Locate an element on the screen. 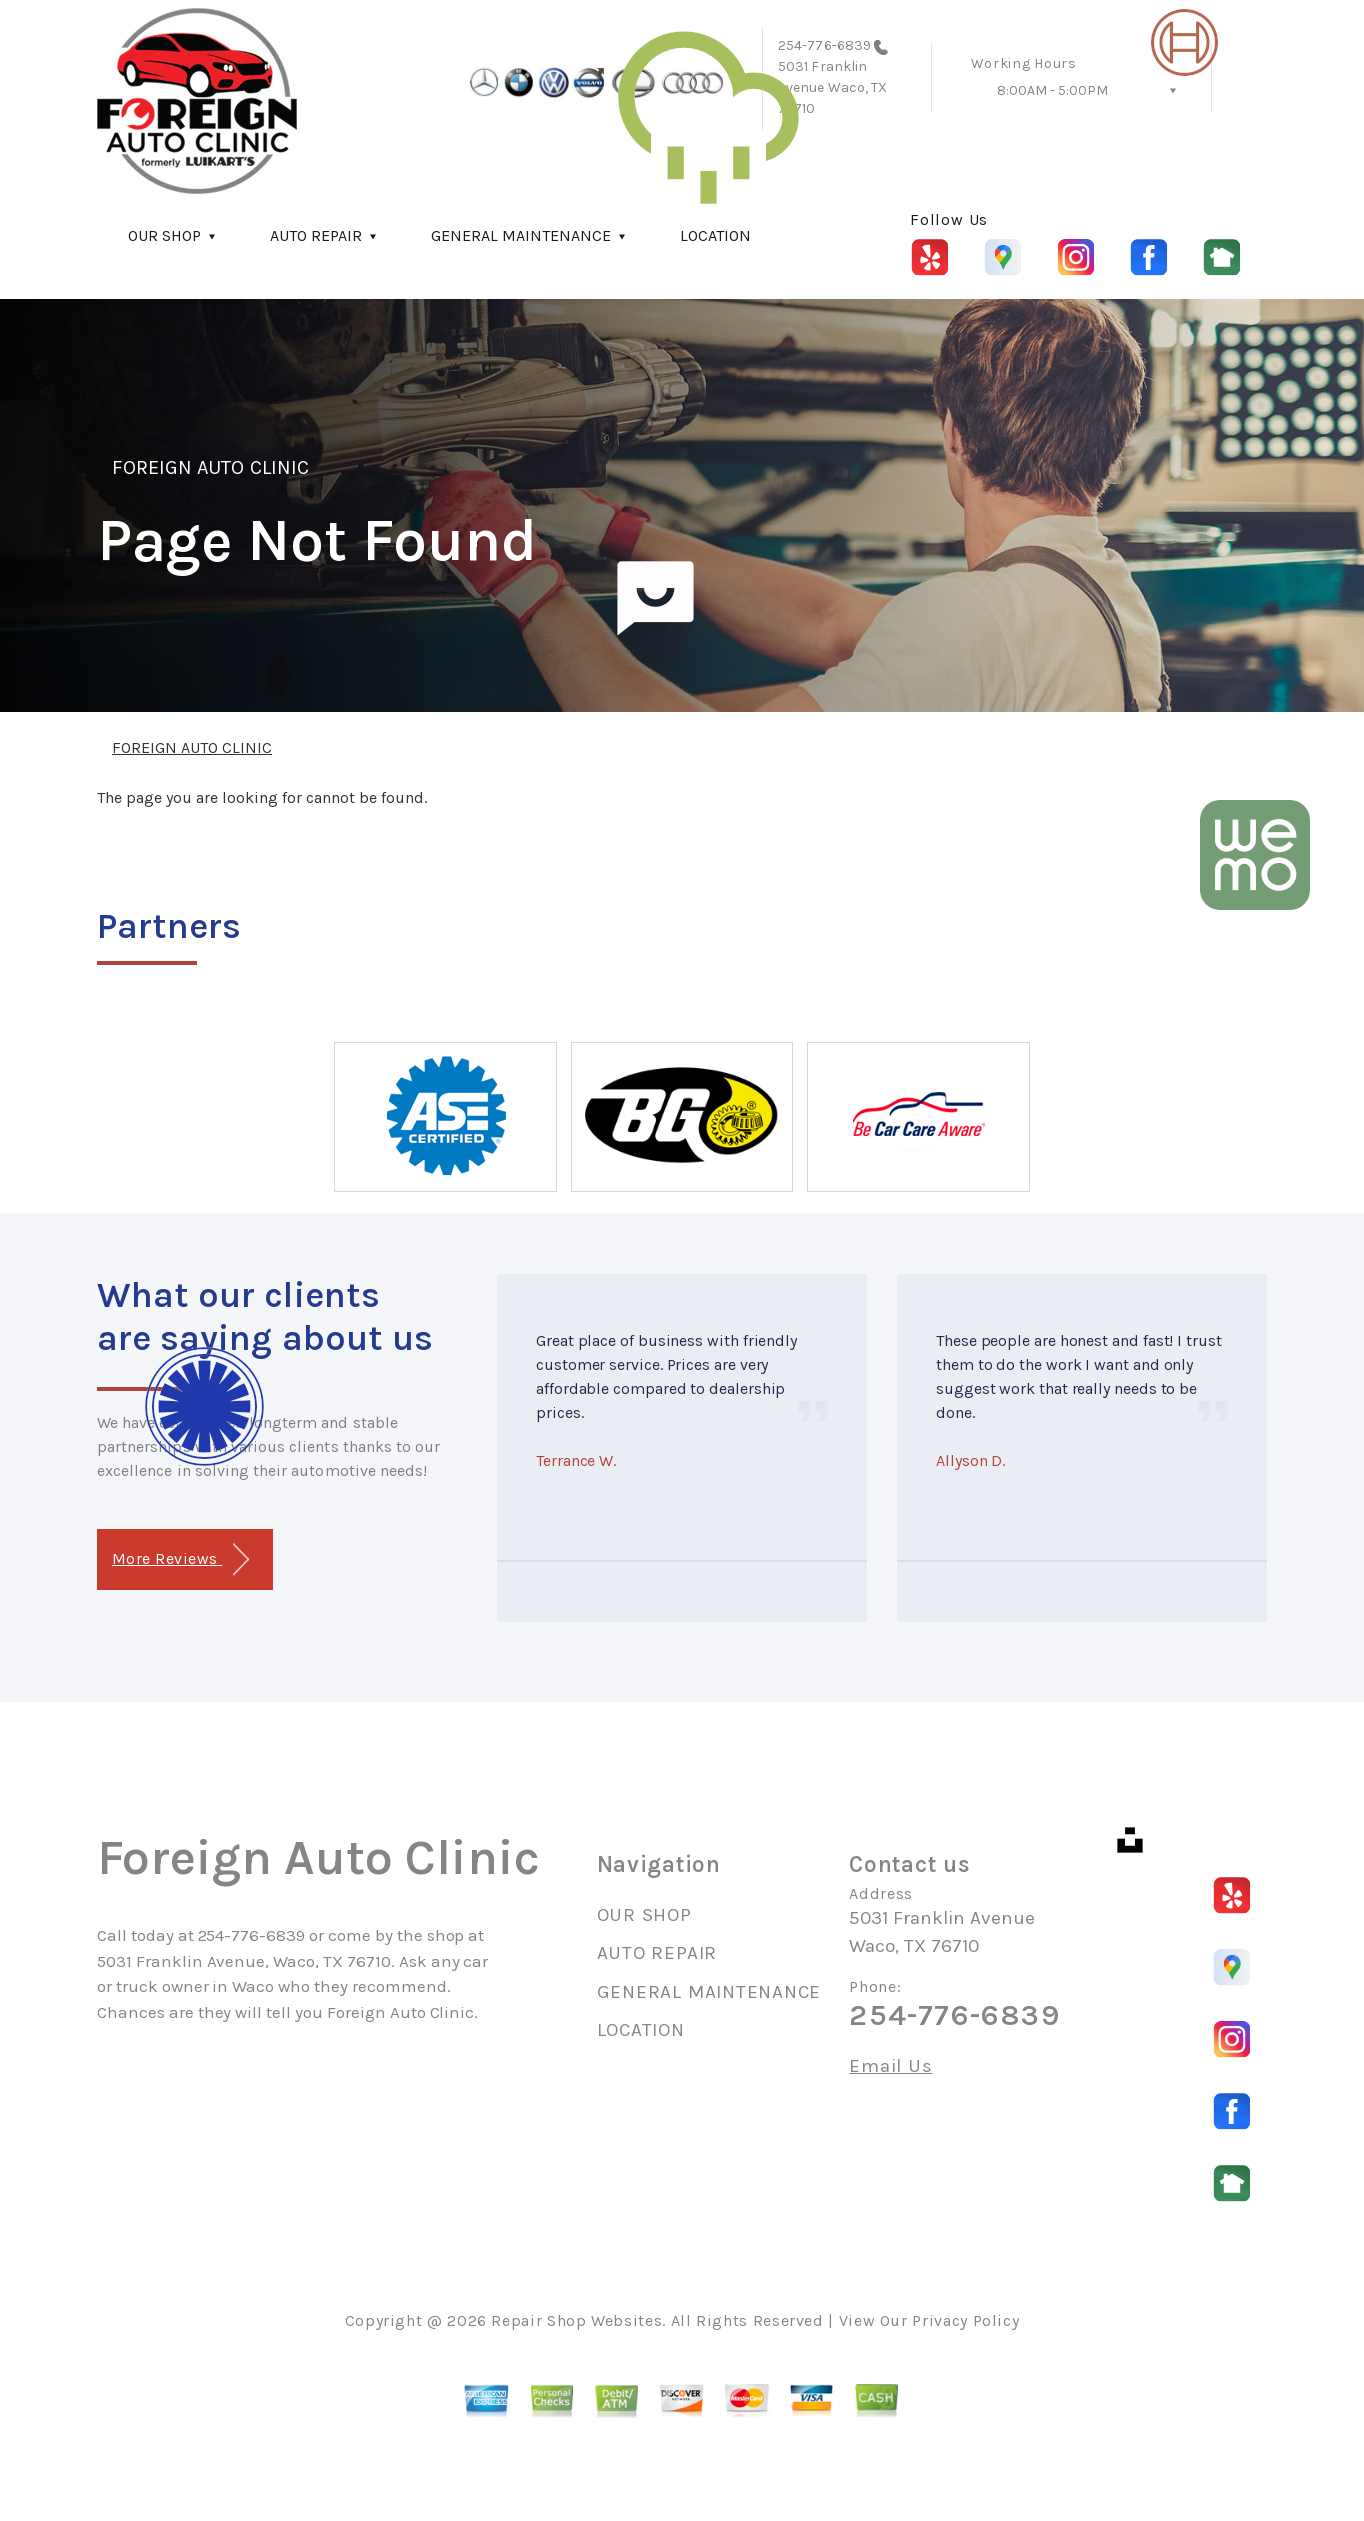 Image resolution: width=1364 pixels, height=2521 pixels. bosch brand or product identifier is located at coordinates (1184, 42).